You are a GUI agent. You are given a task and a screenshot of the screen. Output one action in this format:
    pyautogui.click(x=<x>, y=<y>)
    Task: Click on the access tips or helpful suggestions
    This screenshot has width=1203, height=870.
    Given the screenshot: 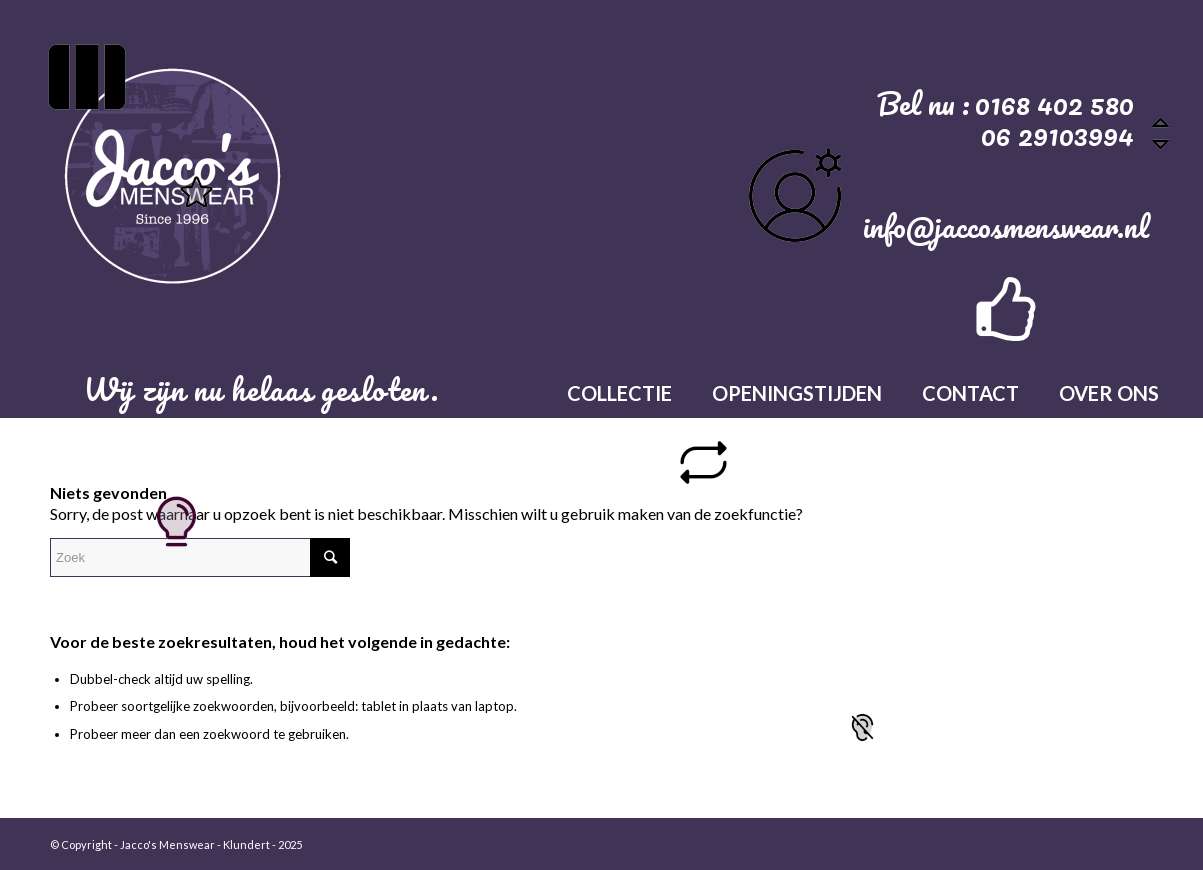 What is the action you would take?
    pyautogui.click(x=176, y=521)
    